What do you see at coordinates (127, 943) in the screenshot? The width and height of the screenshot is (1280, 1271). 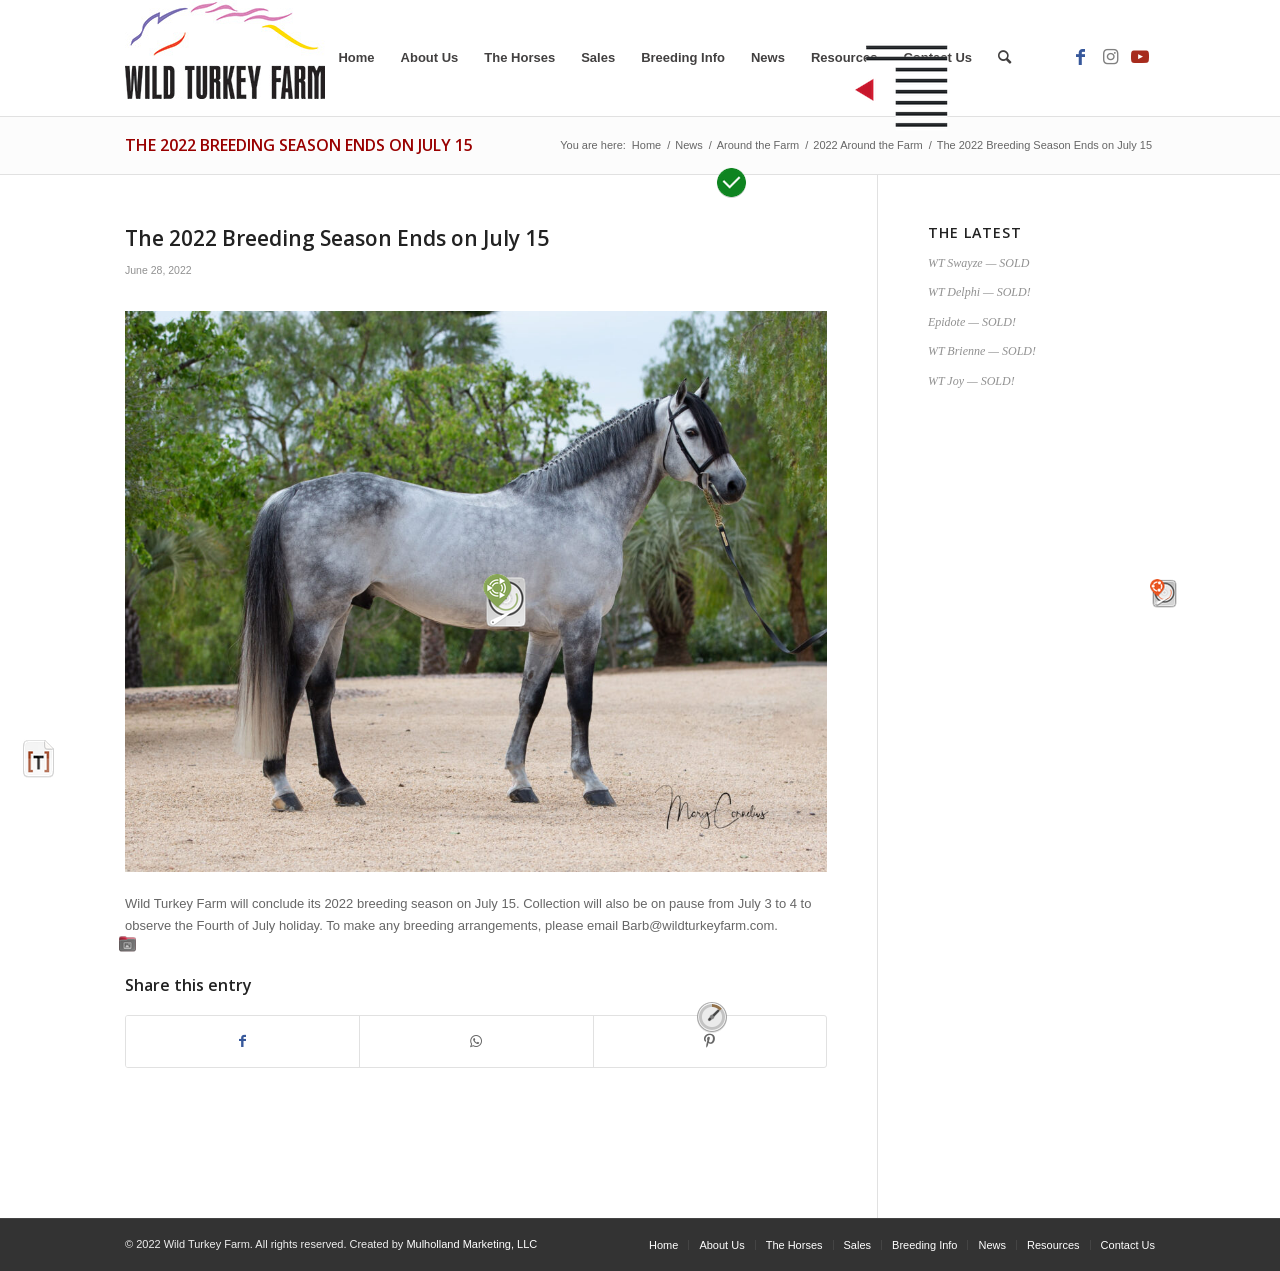 I see `open pictures folder` at bounding box center [127, 943].